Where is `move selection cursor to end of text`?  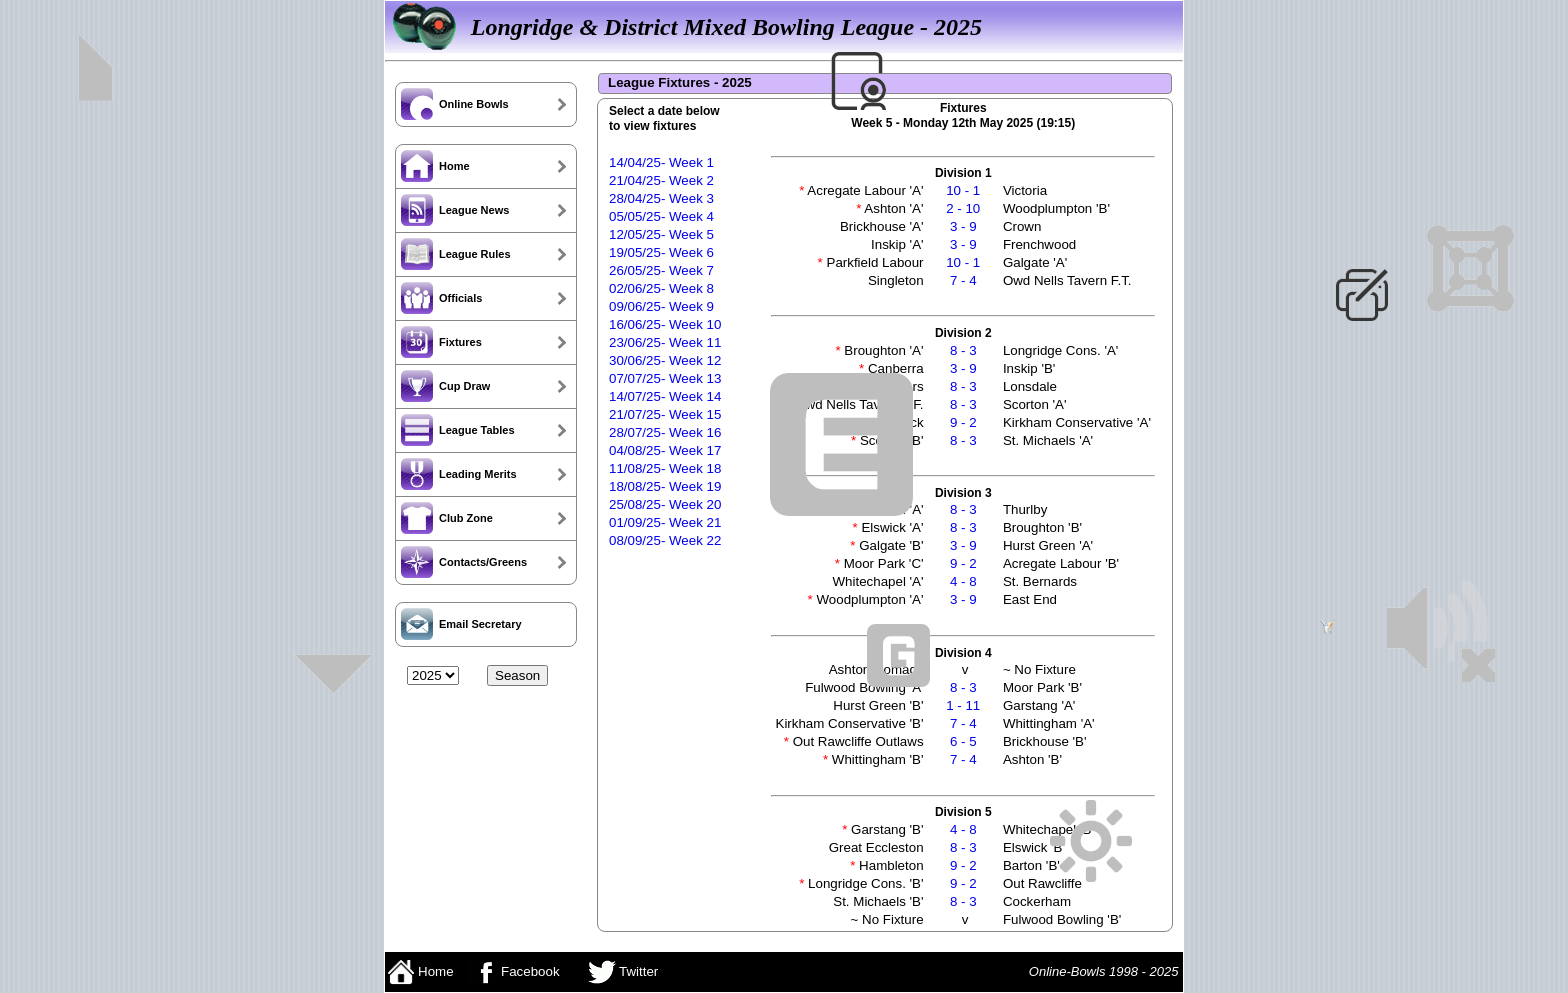
move selection cursor to end of text is located at coordinates (95, 67).